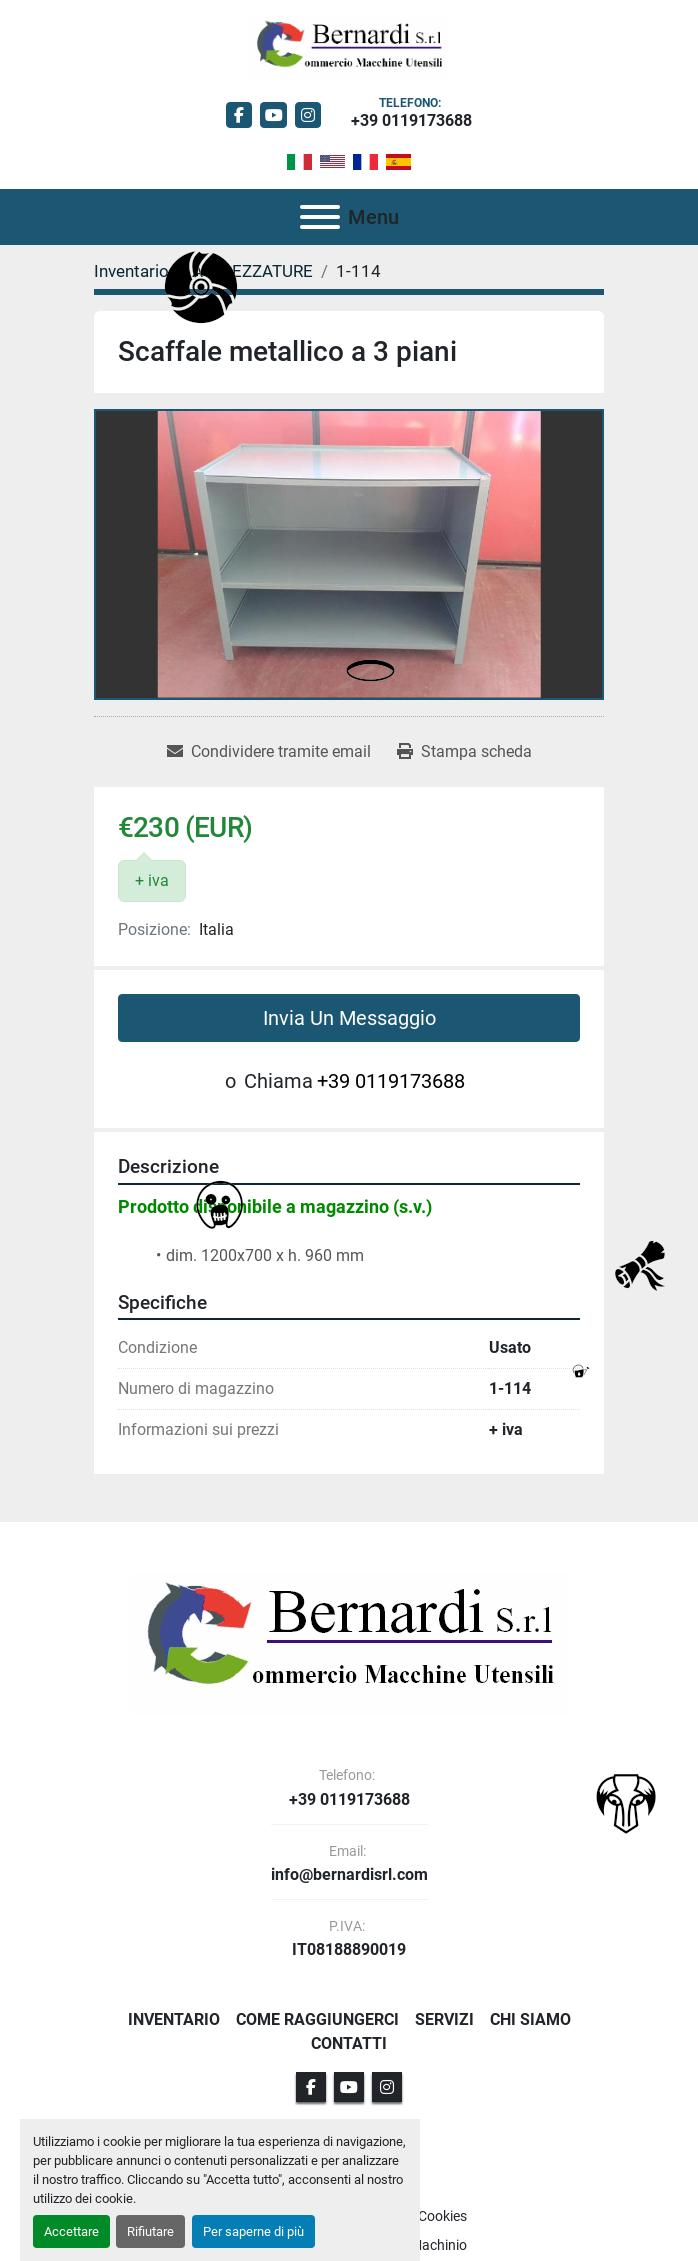  What do you see at coordinates (370, 670) in the screenshot?
I see `indicates a pit or trap hazard in gameplay` at bounding box center [370, 670].